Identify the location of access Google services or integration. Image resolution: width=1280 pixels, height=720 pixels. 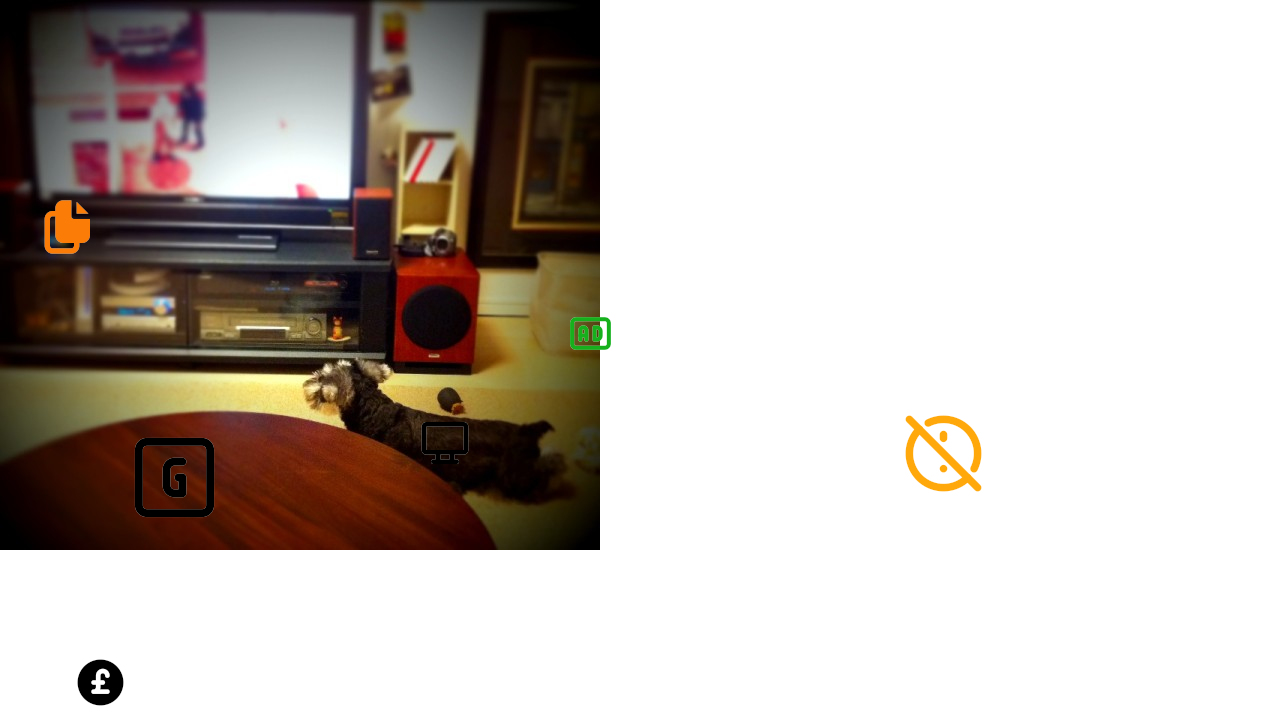
(174, 477).